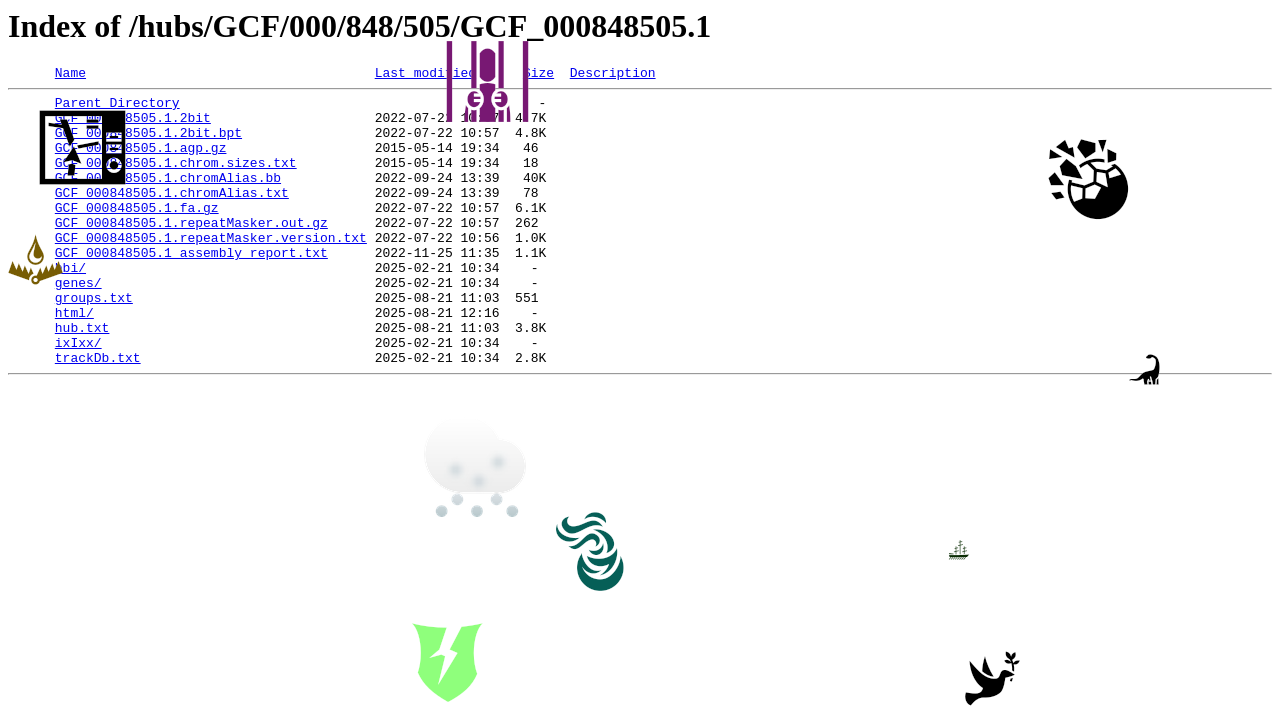  What do you see at coordinates (1088, 179) in the screenshot?
I see `indicates a destructible object or breakable item` at bounding box center [1088, 179].